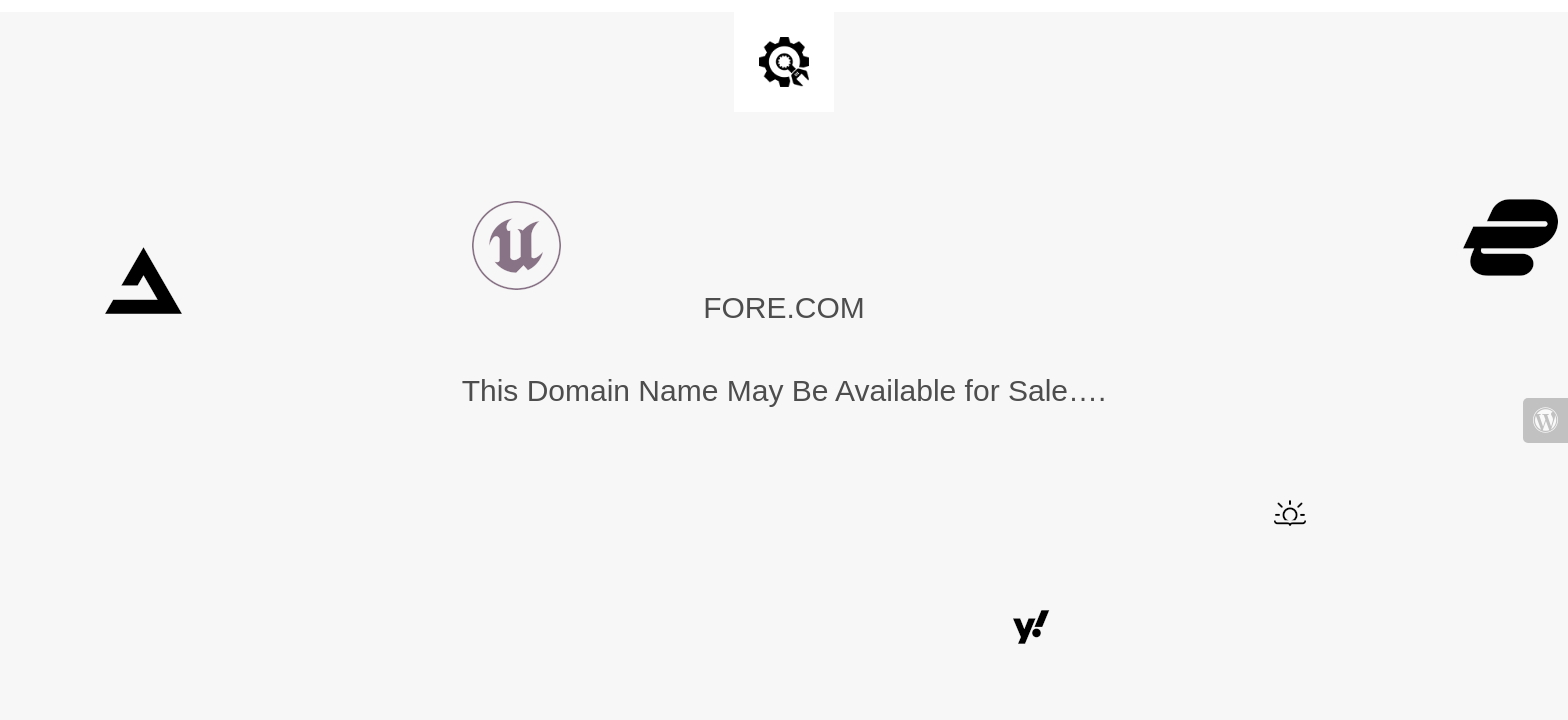  Describe the element at coordinates (1290, 513) in the screenshot. I see `open jdoodle online compiler` at that location.